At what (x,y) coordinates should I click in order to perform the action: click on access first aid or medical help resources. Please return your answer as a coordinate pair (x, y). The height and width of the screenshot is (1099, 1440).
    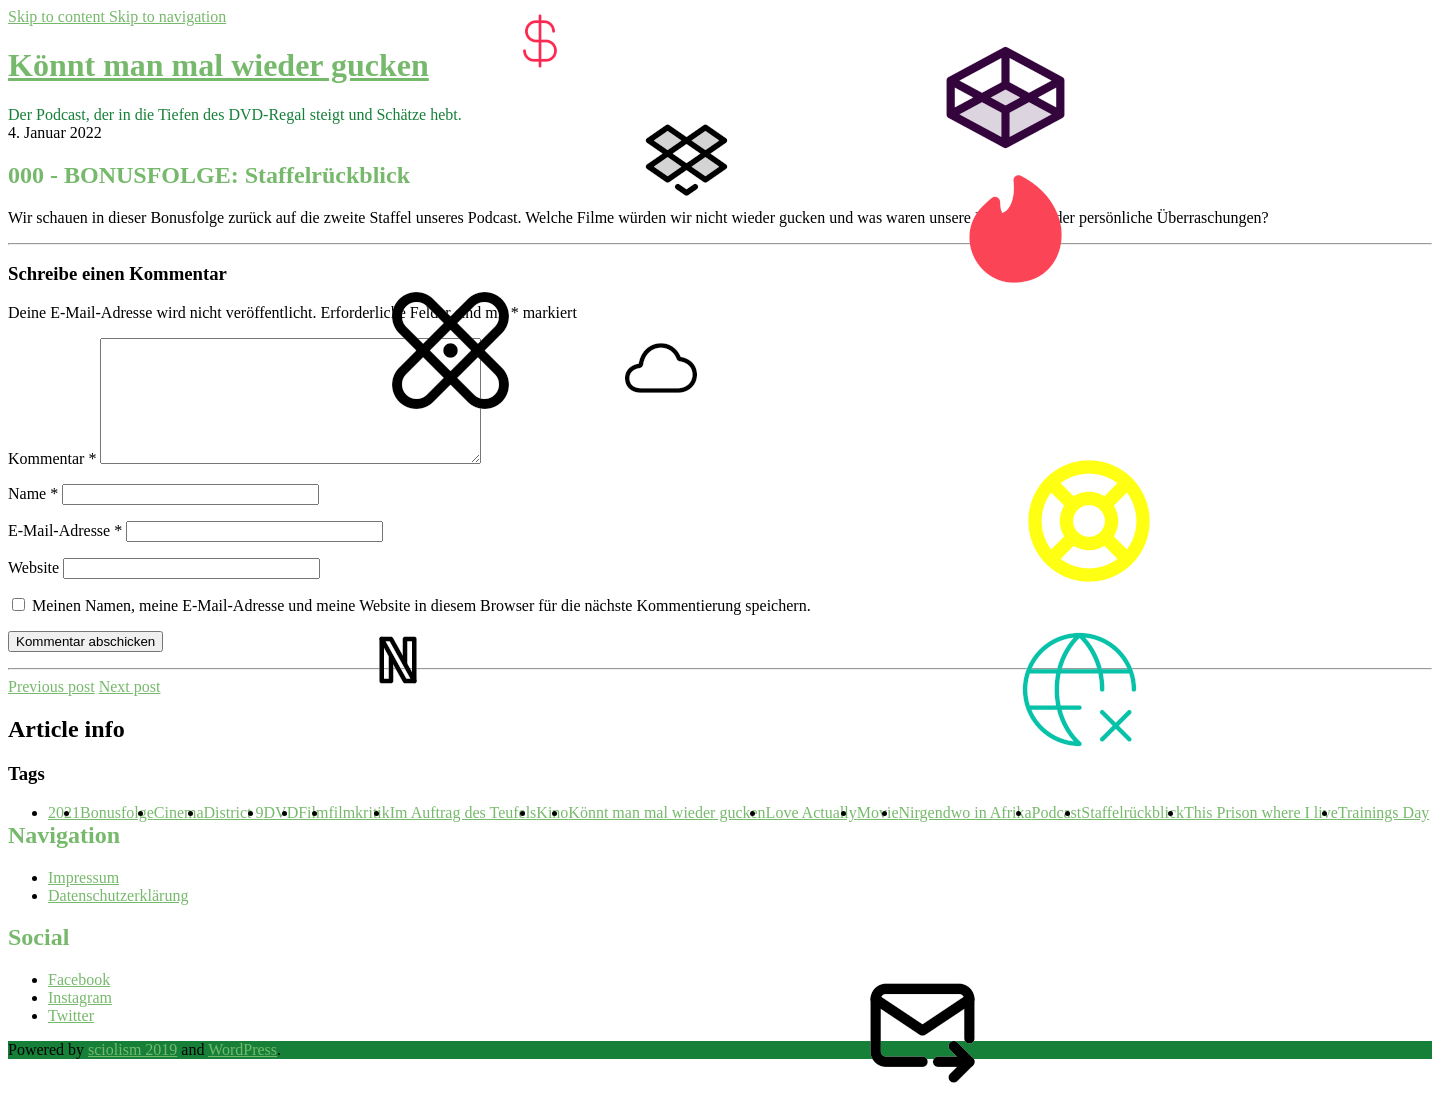
    Looking at the image, I should click on (450, 350).